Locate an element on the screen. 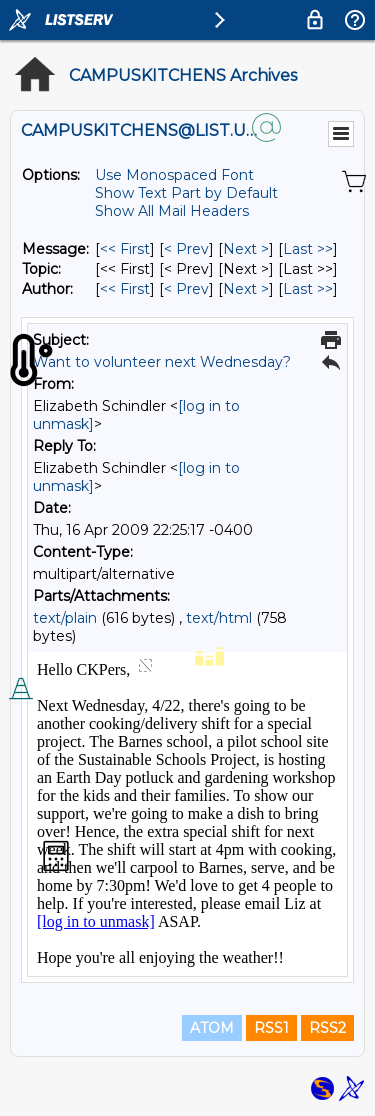 The image size is (375, 1116). view your shopping cart is located at coordinates (354, 181).